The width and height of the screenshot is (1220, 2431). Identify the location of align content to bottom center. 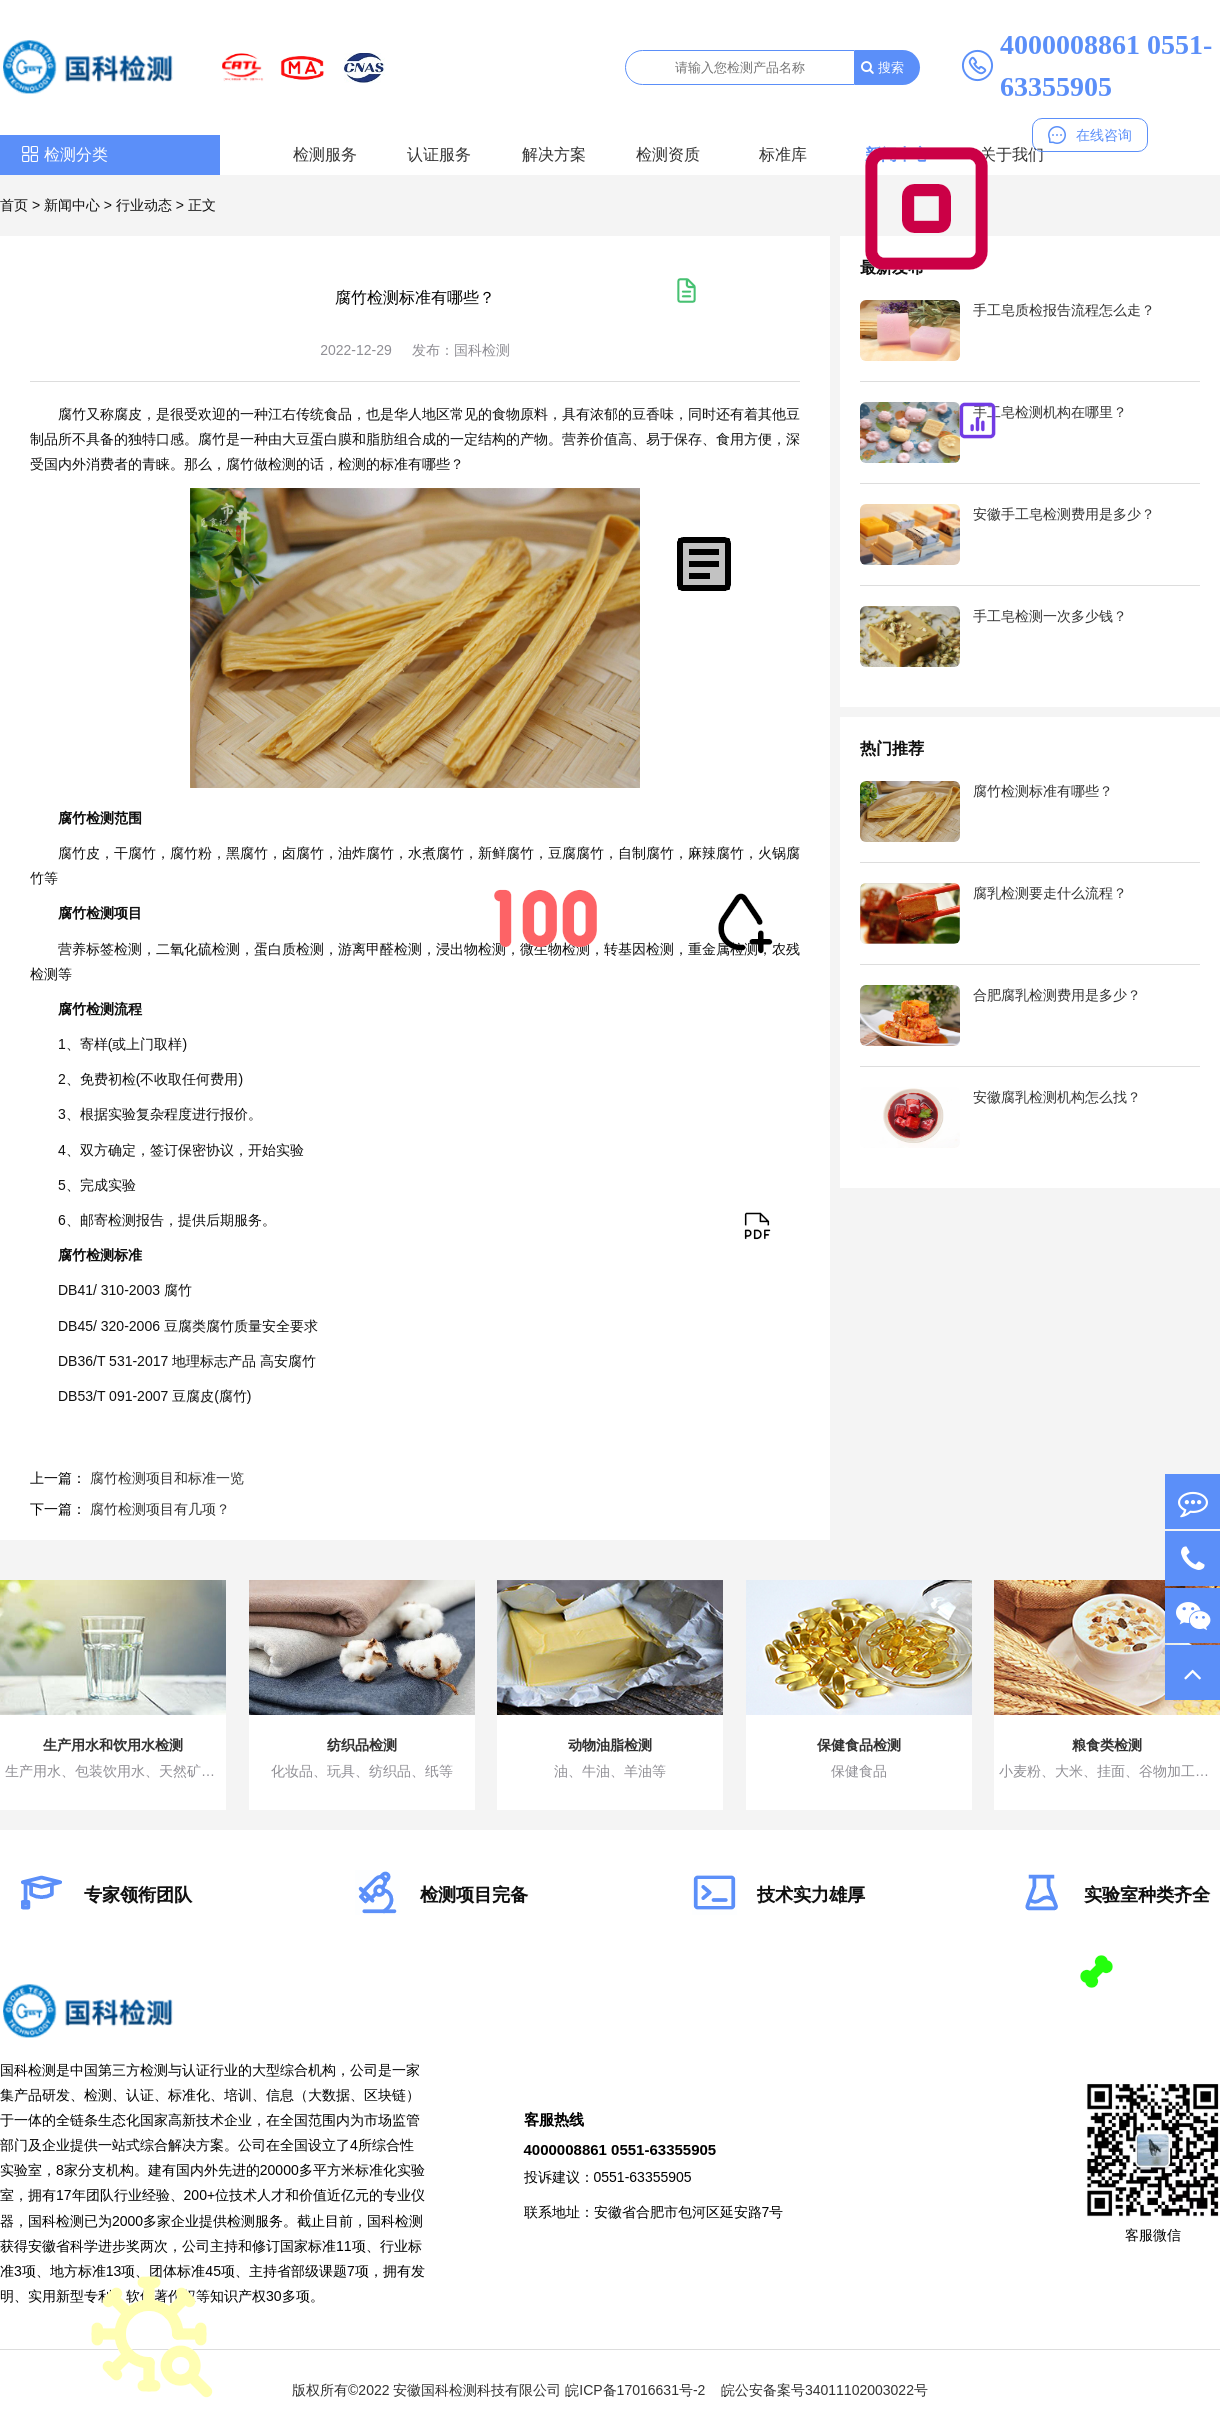
(977, 420).